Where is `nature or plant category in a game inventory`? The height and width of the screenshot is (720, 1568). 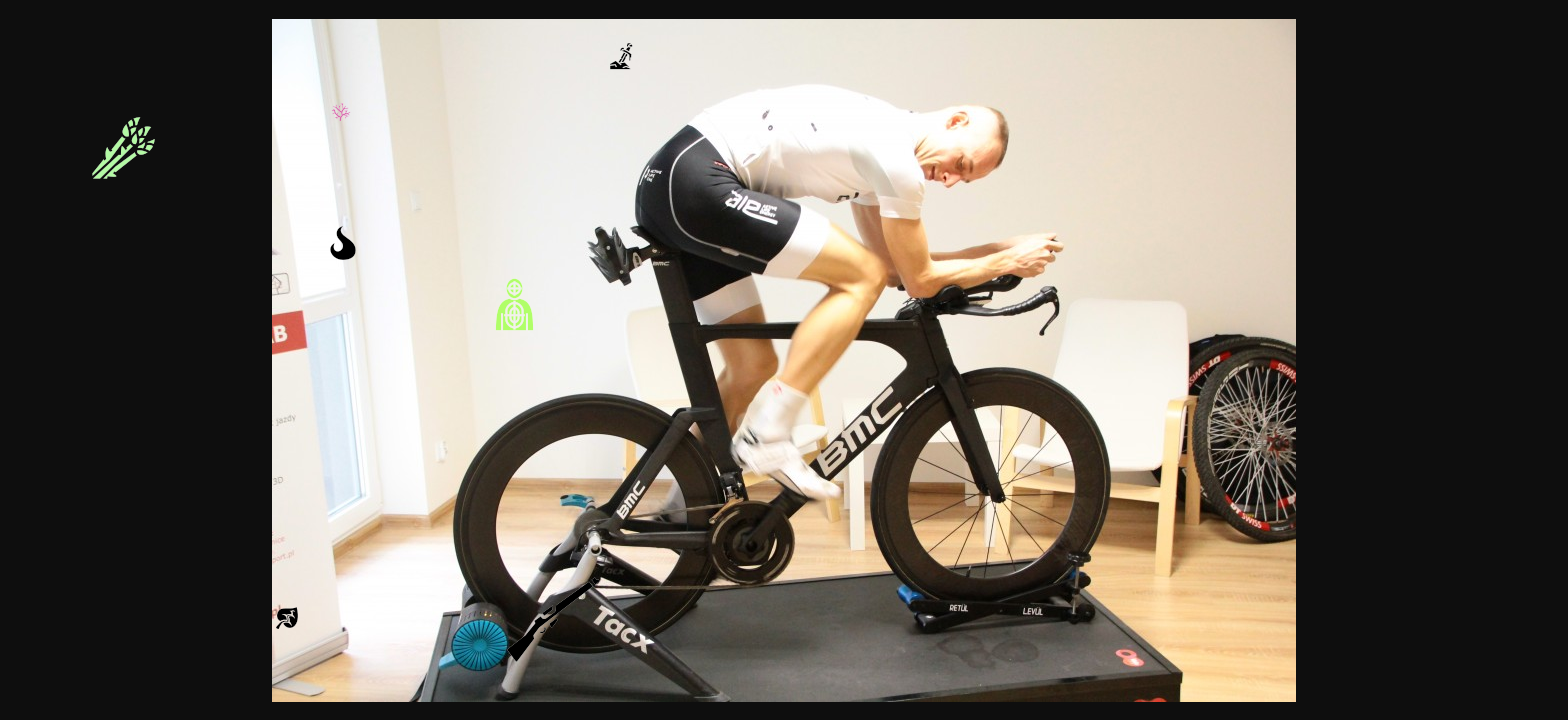
nature or plant category in a game inventory is located at coordinates (287, 618).